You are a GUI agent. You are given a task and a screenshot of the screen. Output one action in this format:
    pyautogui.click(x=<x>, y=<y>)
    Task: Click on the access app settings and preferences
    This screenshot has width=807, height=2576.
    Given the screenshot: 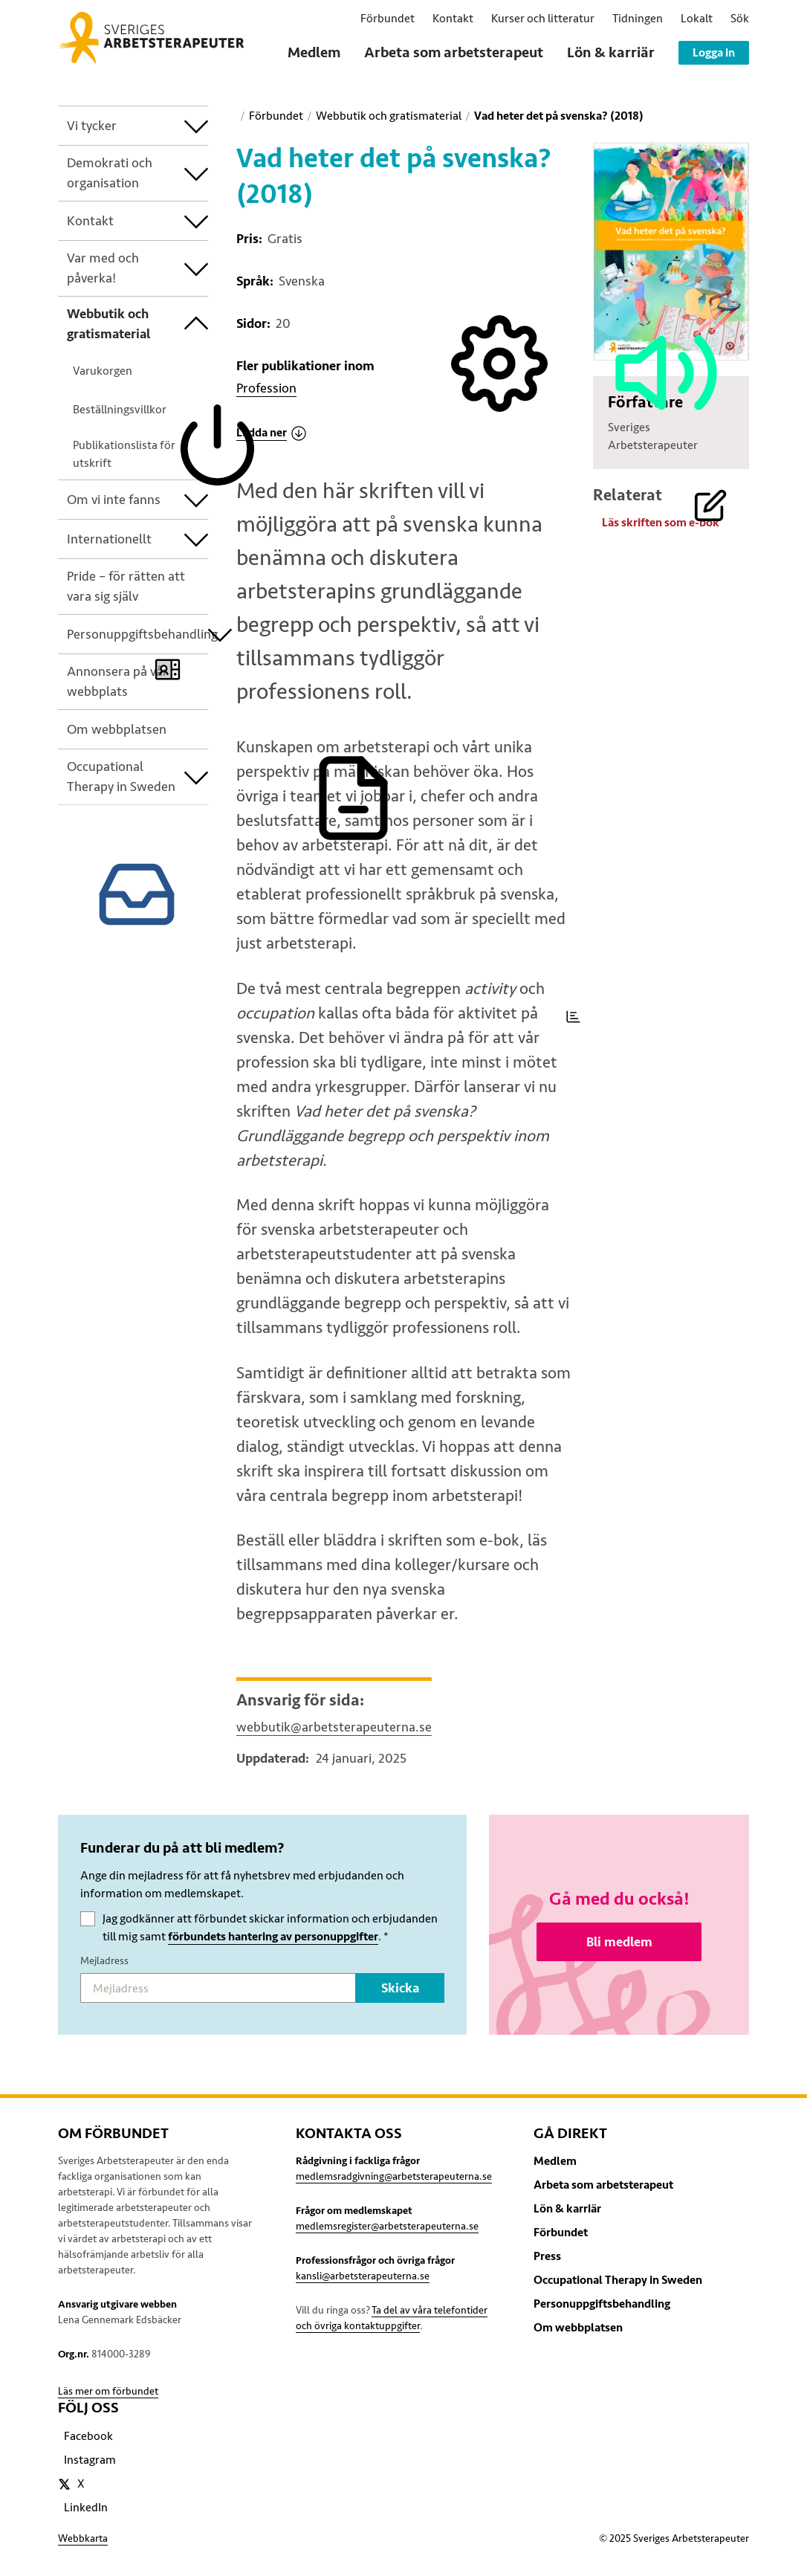 What is the action you would take?
    pyautogui.click(x=499, y=364)
    